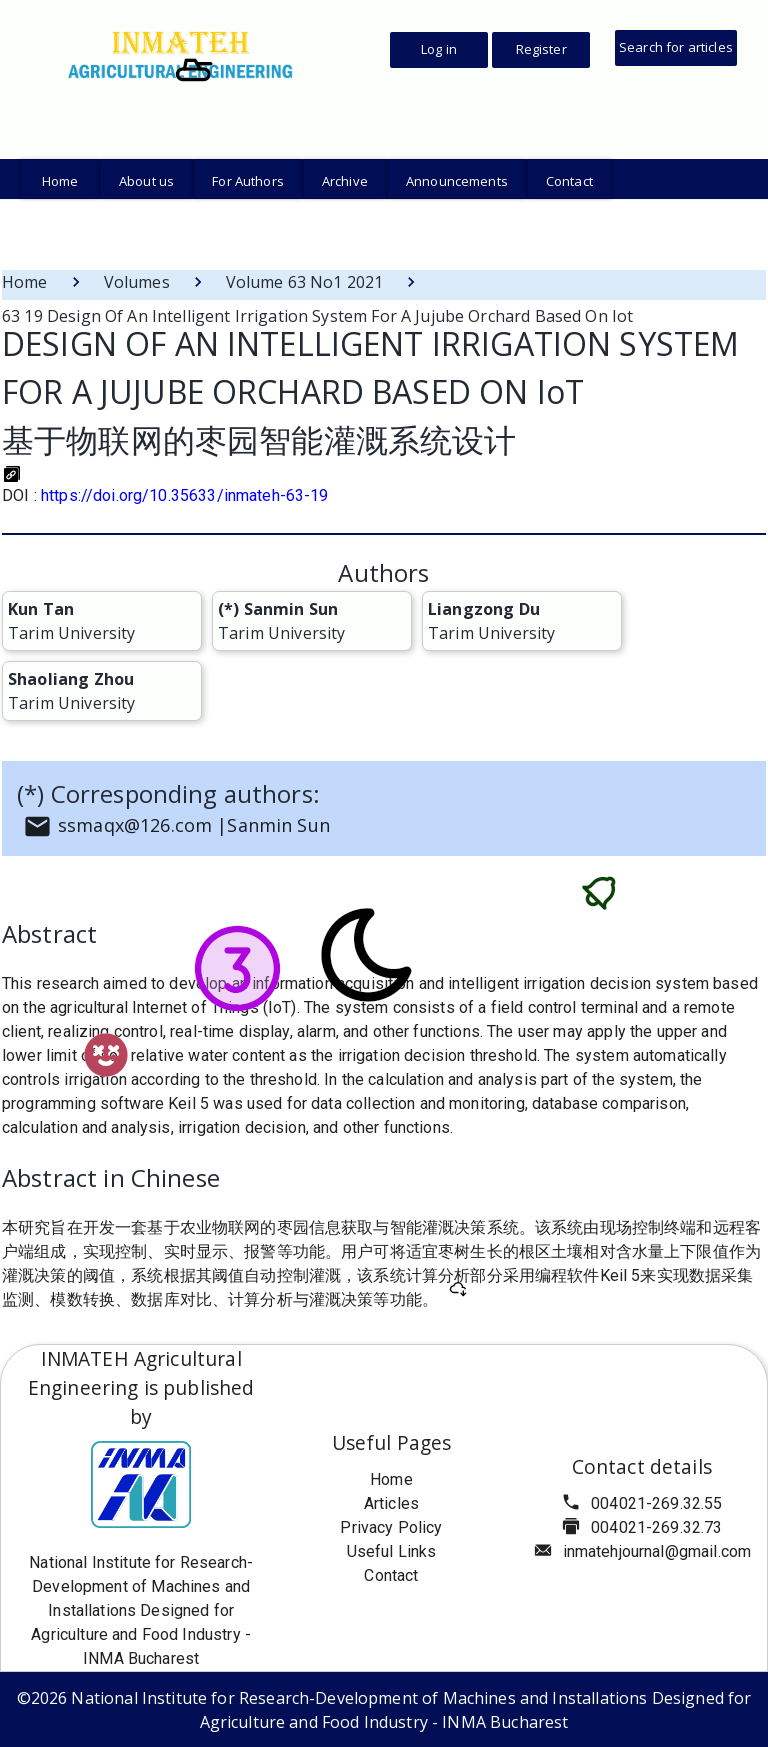  I want to click on indicates step three in a multi-step process, so click(237, 968).